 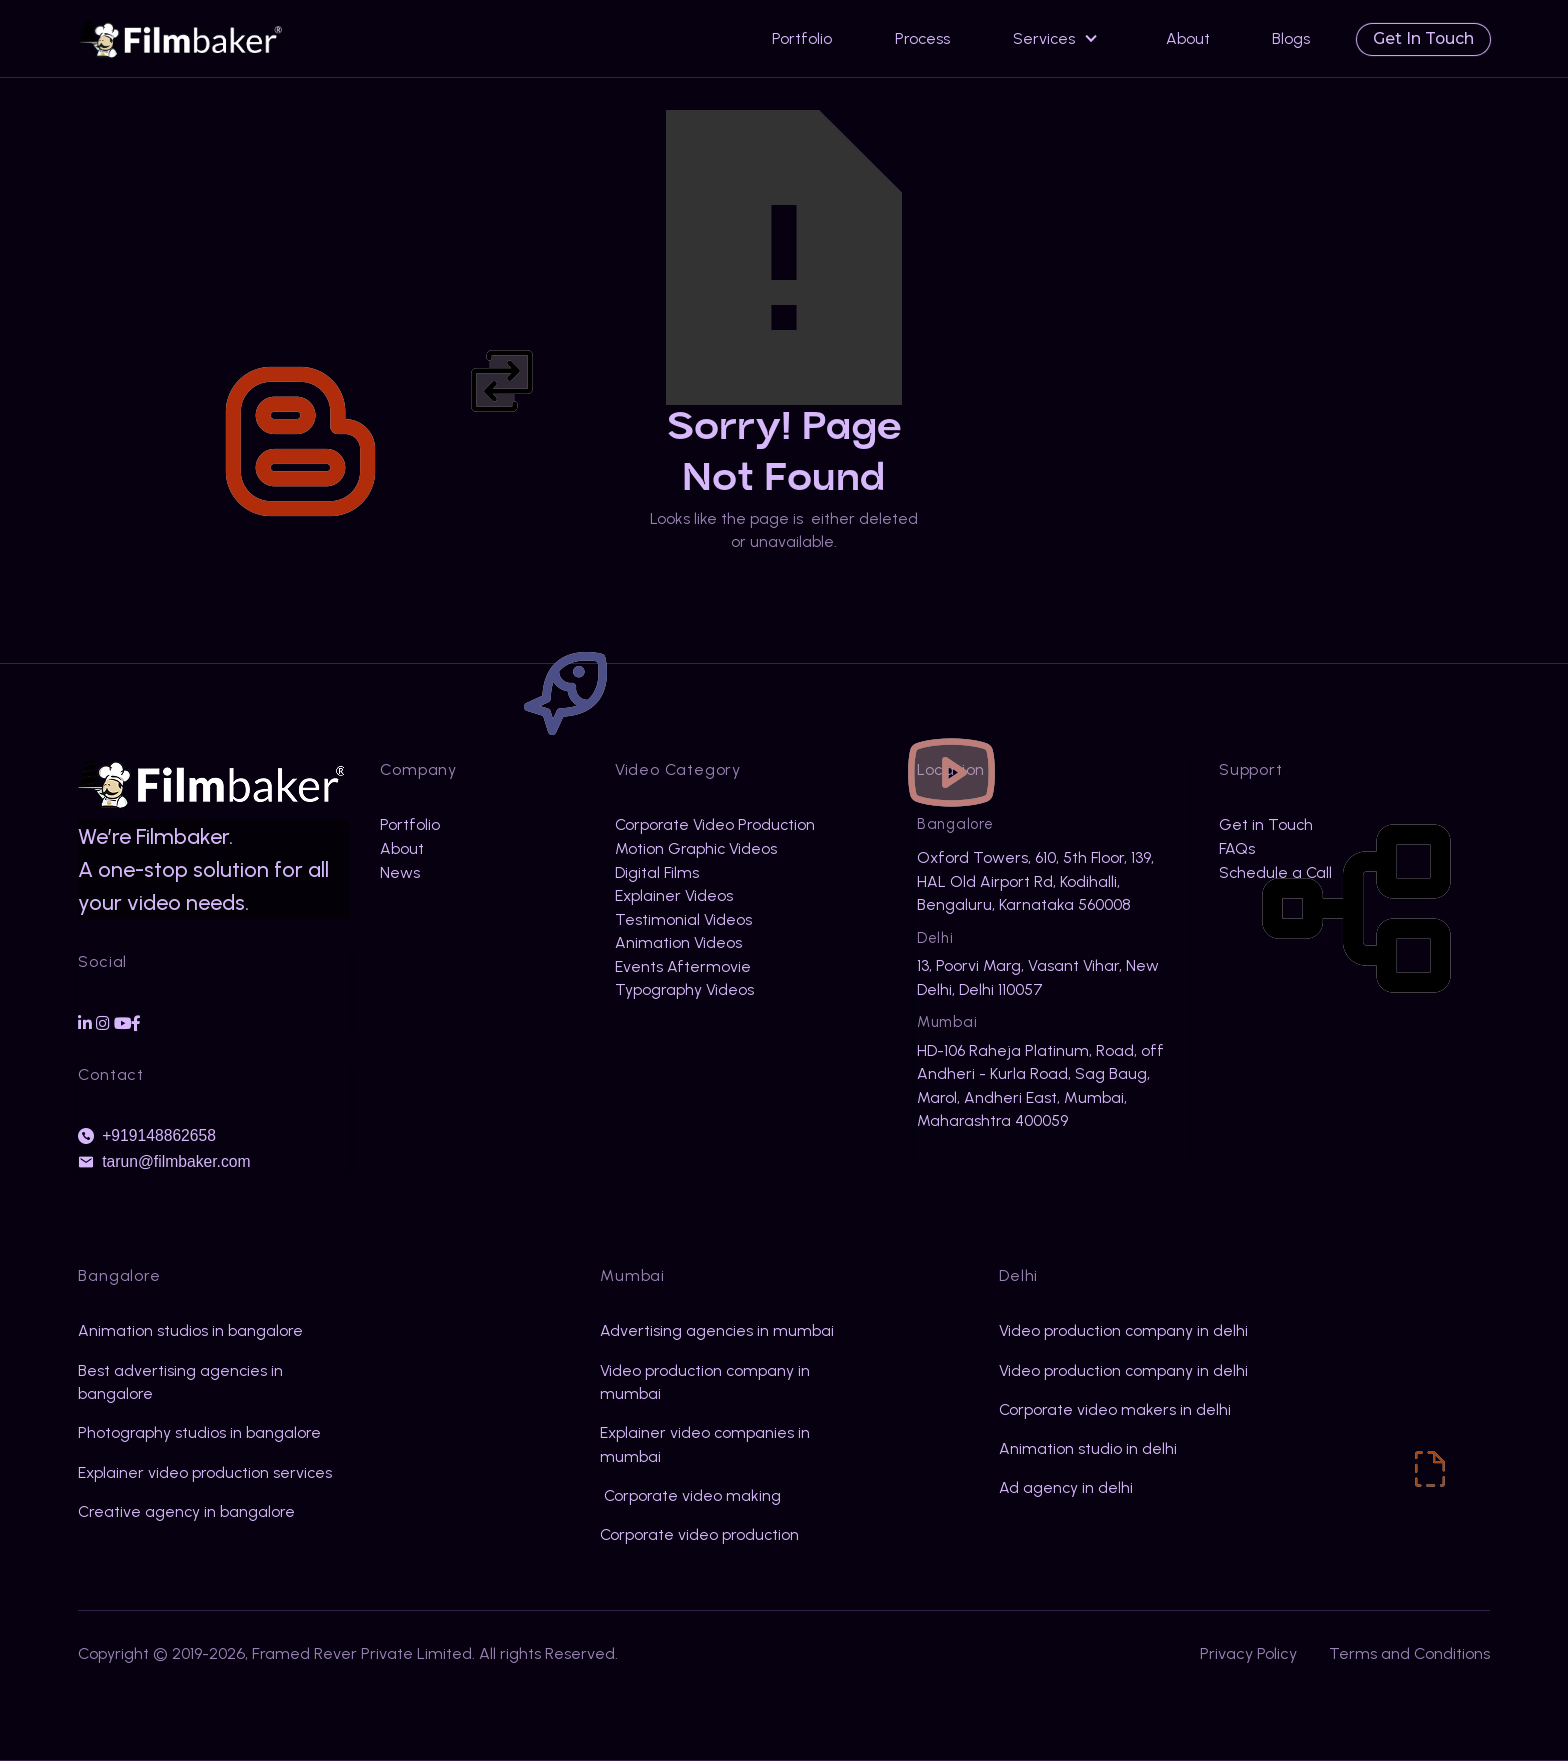 I want to click on open YouTube app, so click(x=951, y=772).